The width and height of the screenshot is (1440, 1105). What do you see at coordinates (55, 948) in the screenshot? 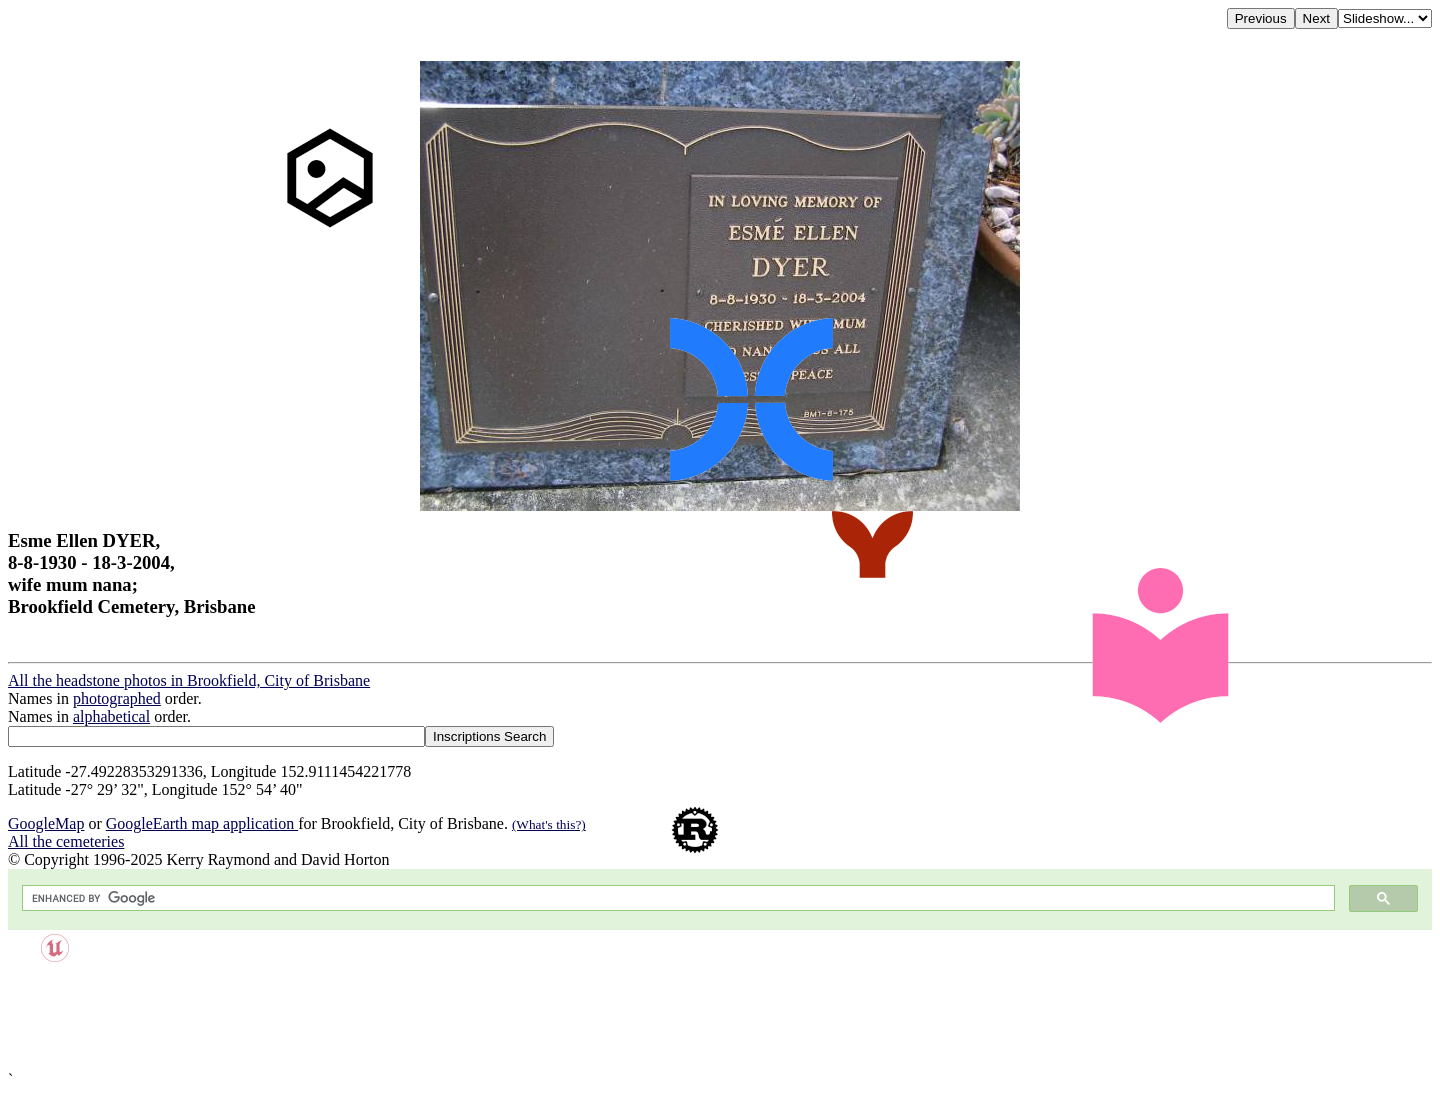
I see `unreal engine logo` at bounding box center [55, 948].